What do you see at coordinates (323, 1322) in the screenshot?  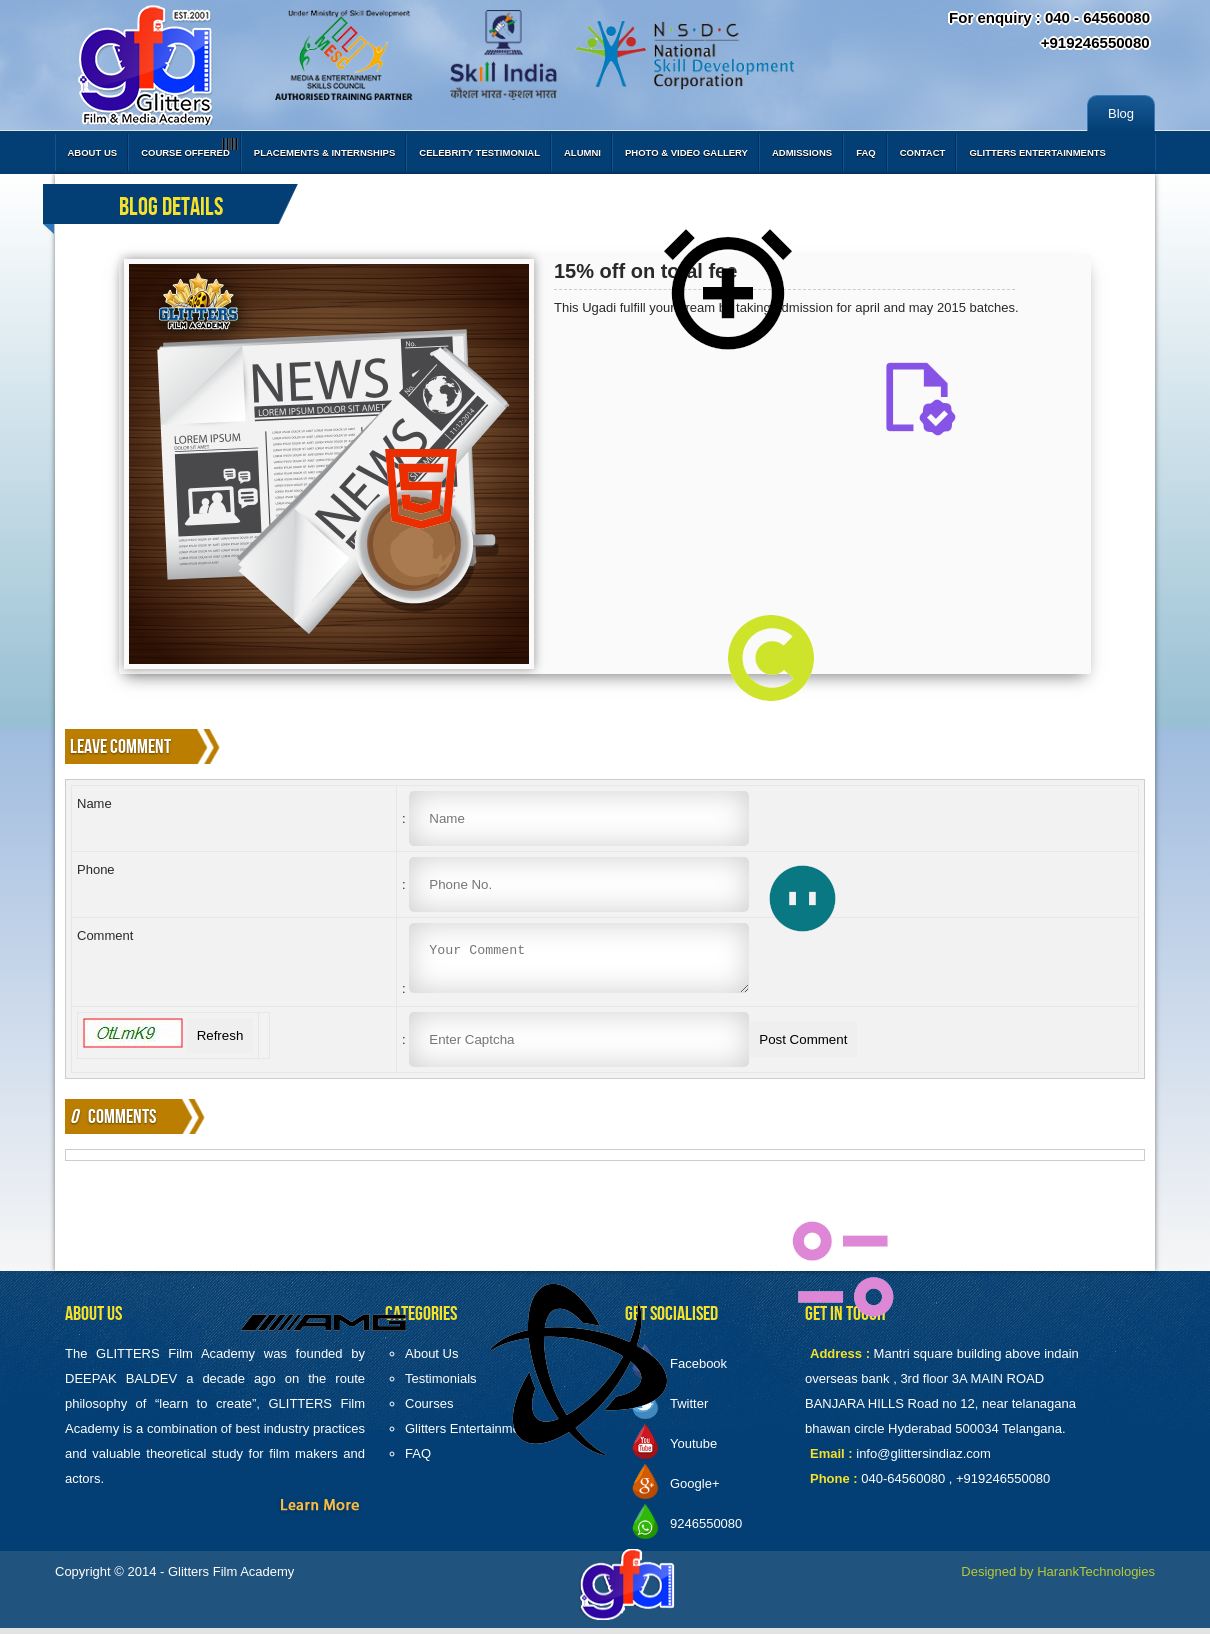 I see `mercedes-amg brand logo` at bounding box center [323, 1322].